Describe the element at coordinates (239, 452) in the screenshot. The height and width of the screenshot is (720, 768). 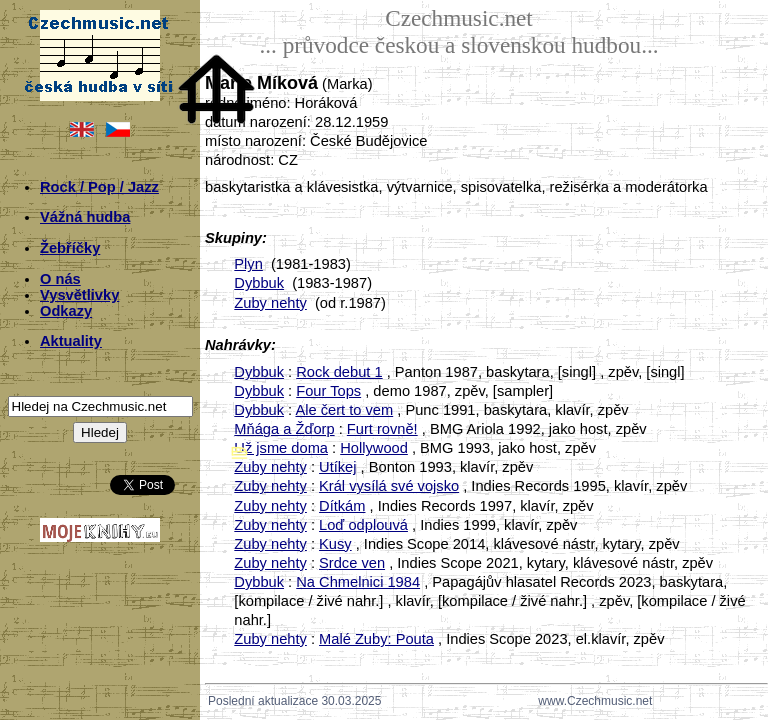
I see `view train schedules or railway options` at that location.